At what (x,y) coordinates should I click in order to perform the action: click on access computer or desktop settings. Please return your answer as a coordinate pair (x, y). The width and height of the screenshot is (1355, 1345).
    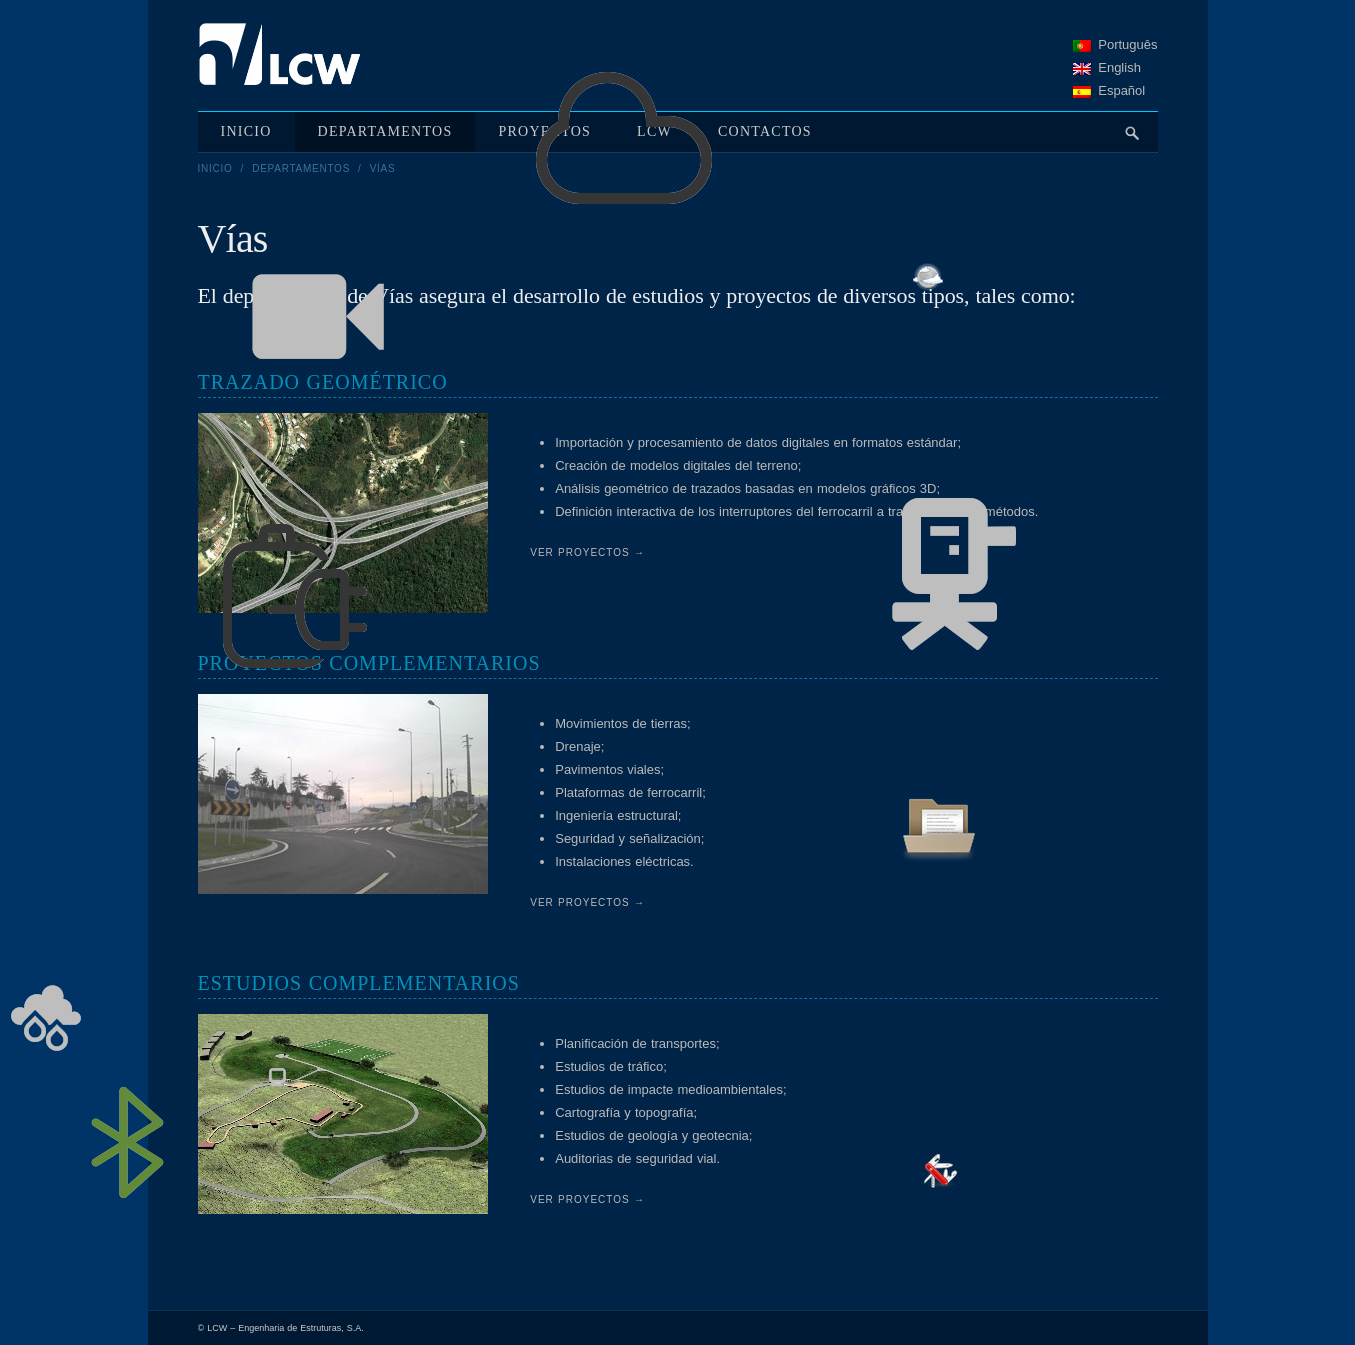
    Looking at the image, I should click on (277, 1076).